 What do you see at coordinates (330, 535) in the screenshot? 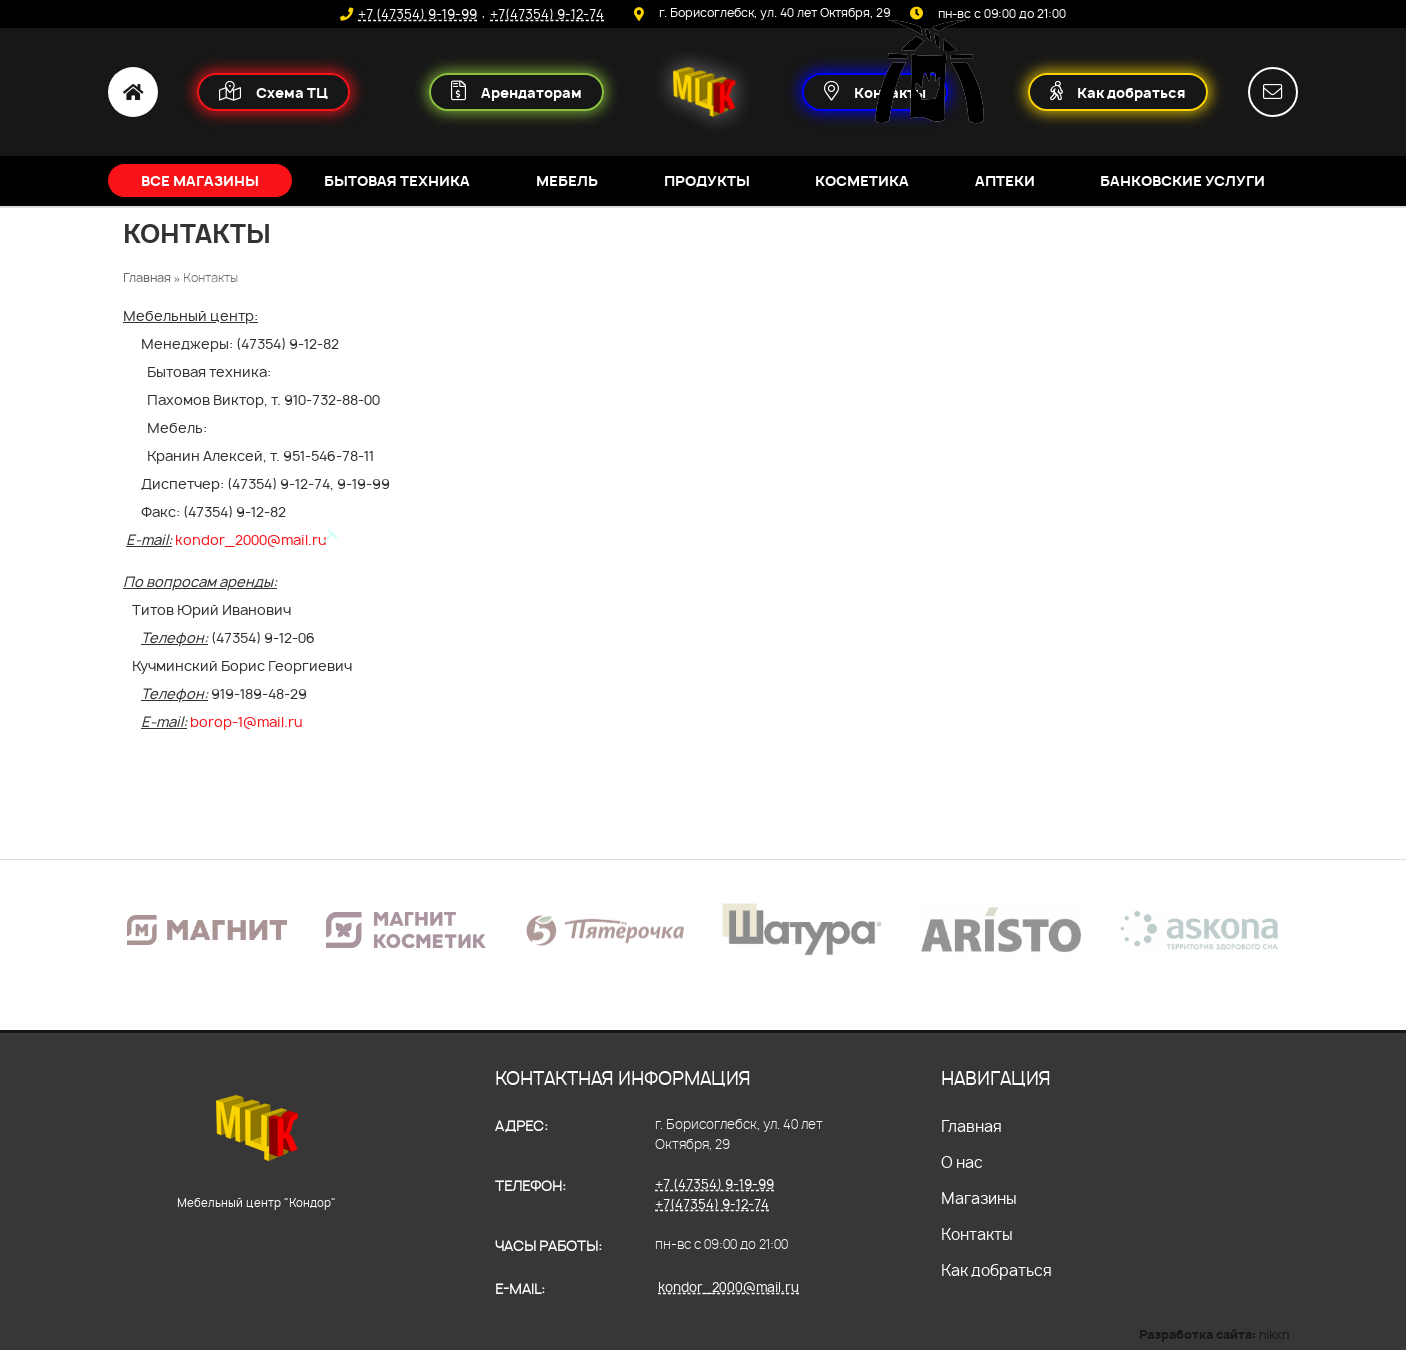
I see `toy mallet or hammer tool icon` at bounding box center [330, 535].